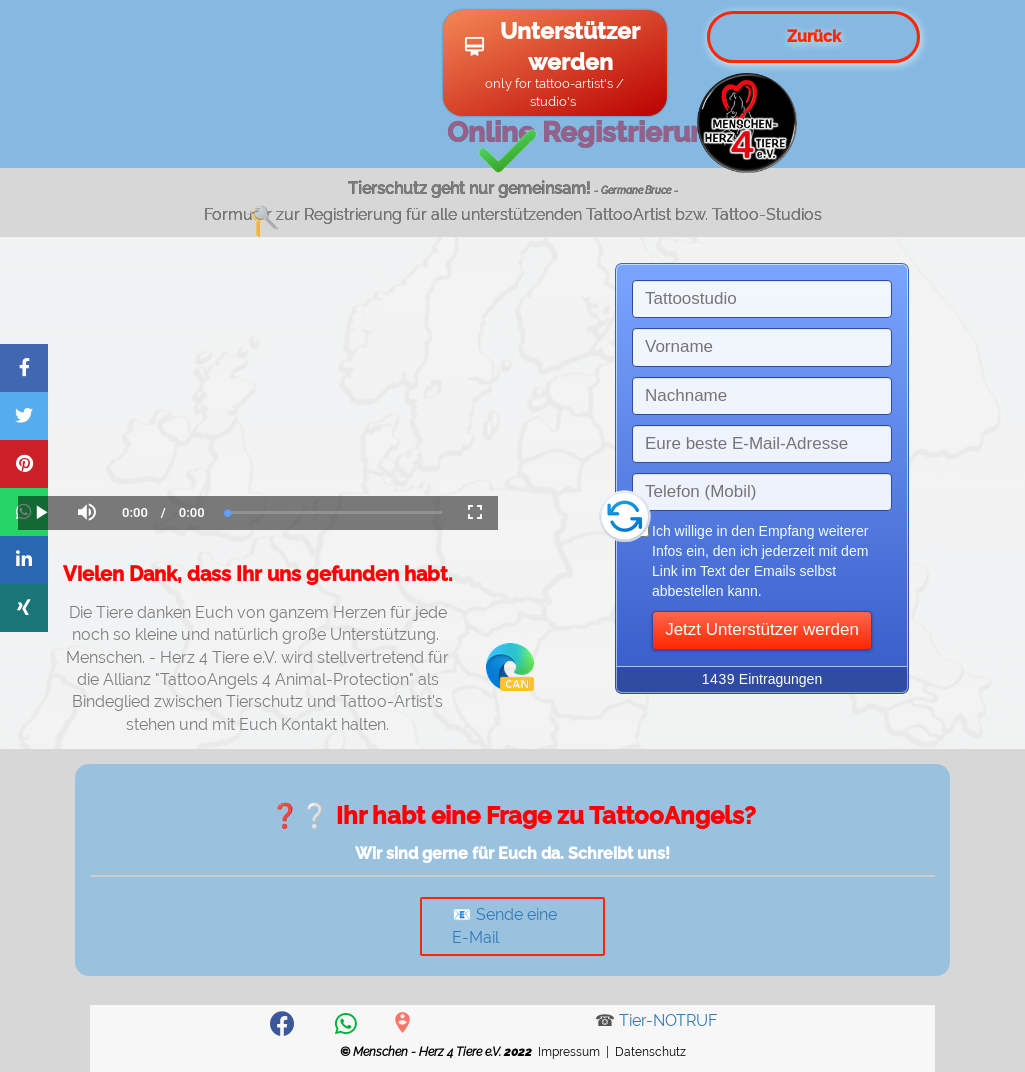  I want to click on access security credentials or passwords, so click(262, 221).